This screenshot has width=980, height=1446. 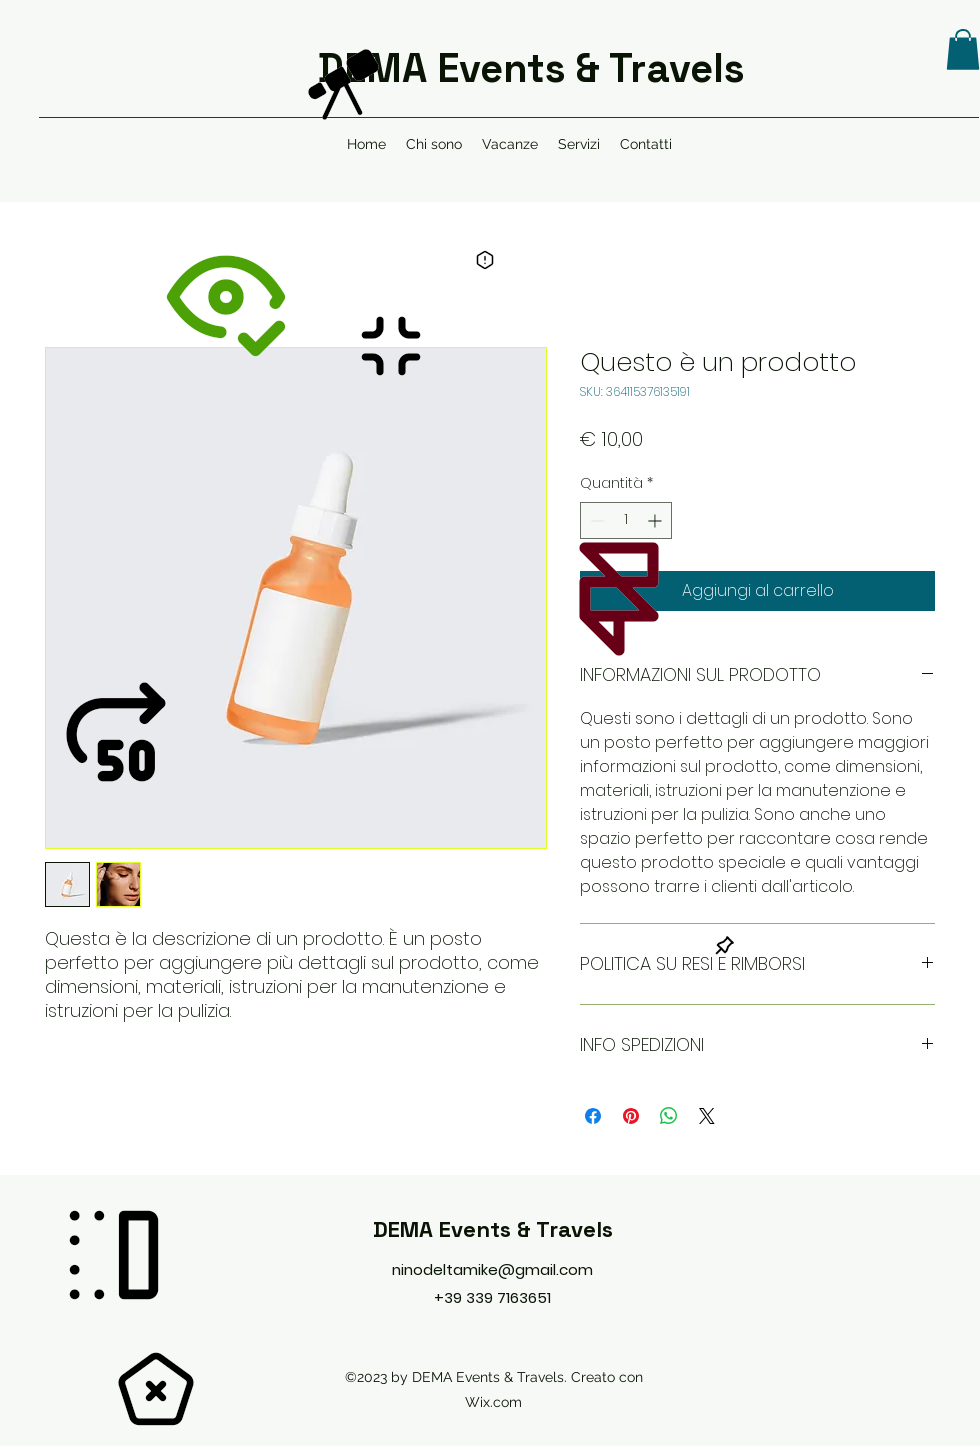 What do you see at coordinates (114, 1255) in the screenshot?
I see `align content to the right` at bounding box center [114, 1255].